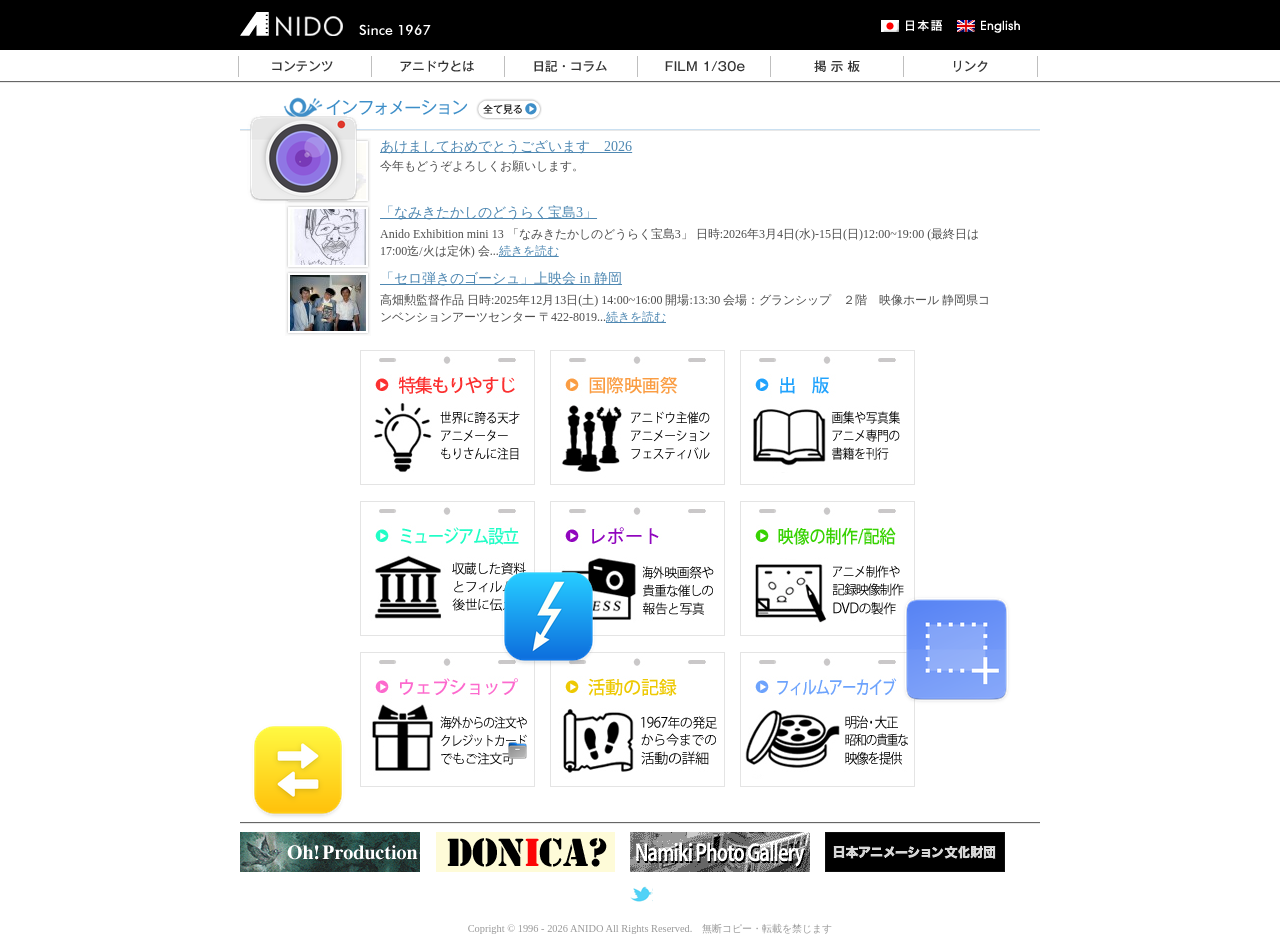  I want to click on open the files application, so click(517, 750).